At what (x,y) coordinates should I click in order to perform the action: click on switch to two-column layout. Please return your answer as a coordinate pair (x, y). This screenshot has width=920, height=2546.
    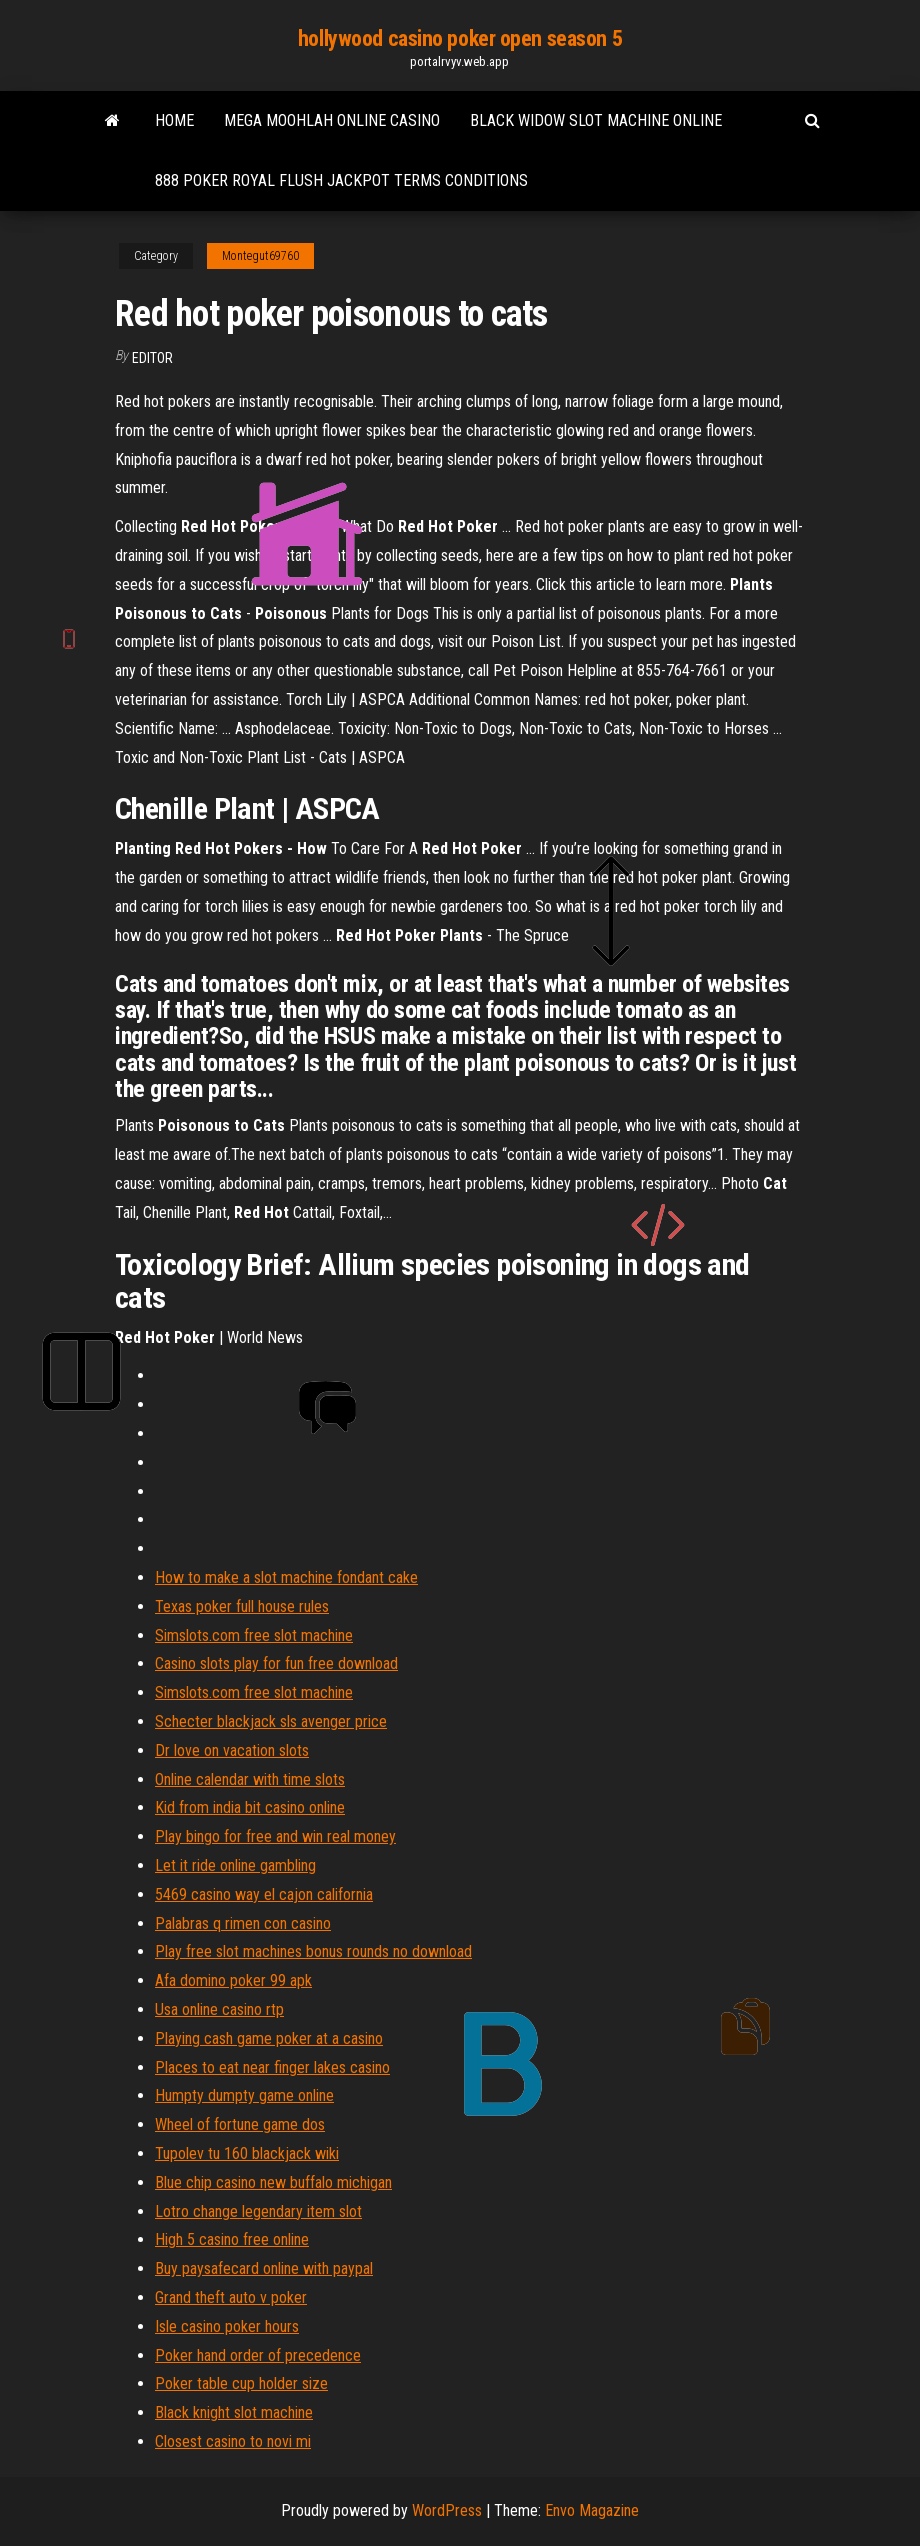
    Looking at the image, I should click on (81, 1371).